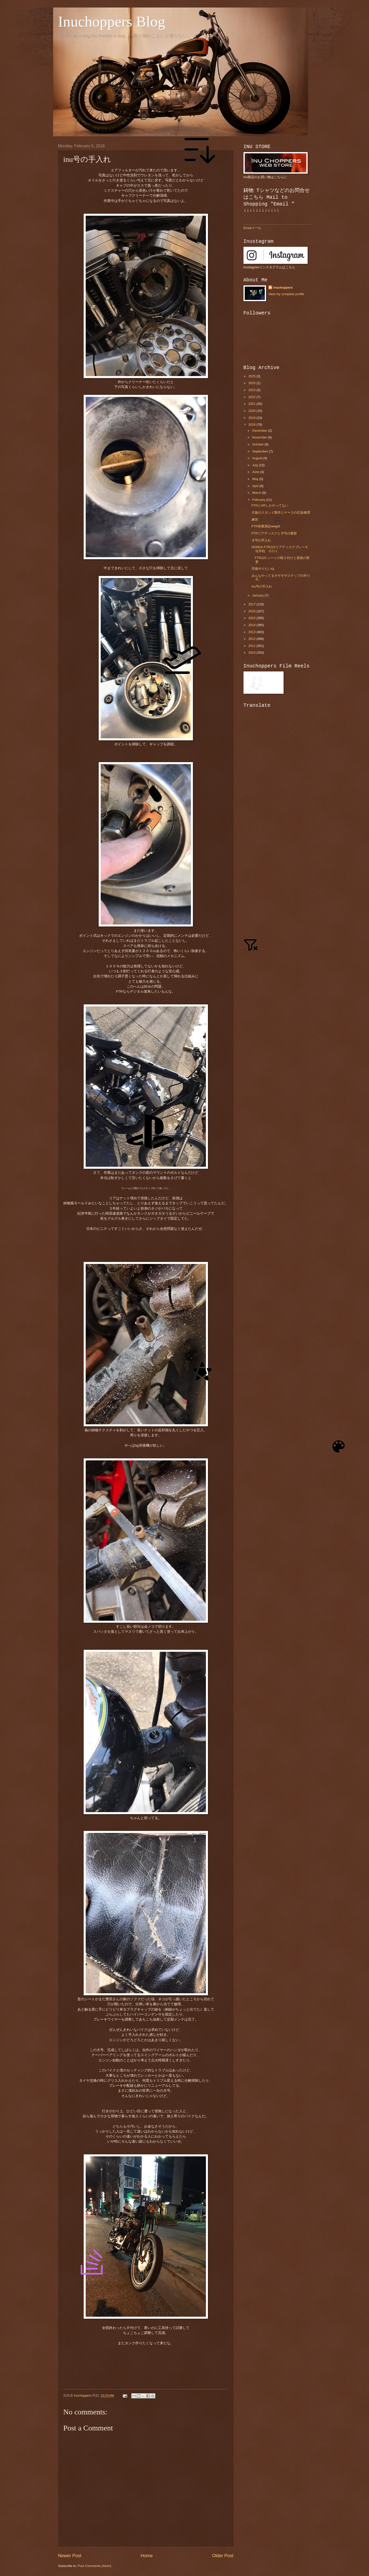 The height and width of the screenshot is (2576, 369). What do you see at coordinates (250, 945) in the screenshot?
I see `clear all filters` at bounding box center [250, 945].